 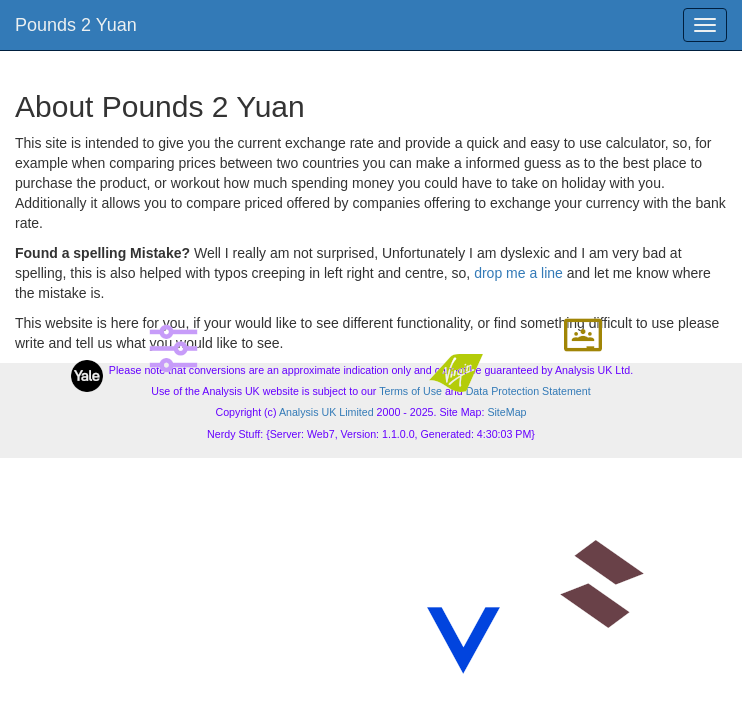 What do you see at coordinates (583, 335) in the screenshot?
I see `open Google Classroom app` at bounding box center [583, 335].